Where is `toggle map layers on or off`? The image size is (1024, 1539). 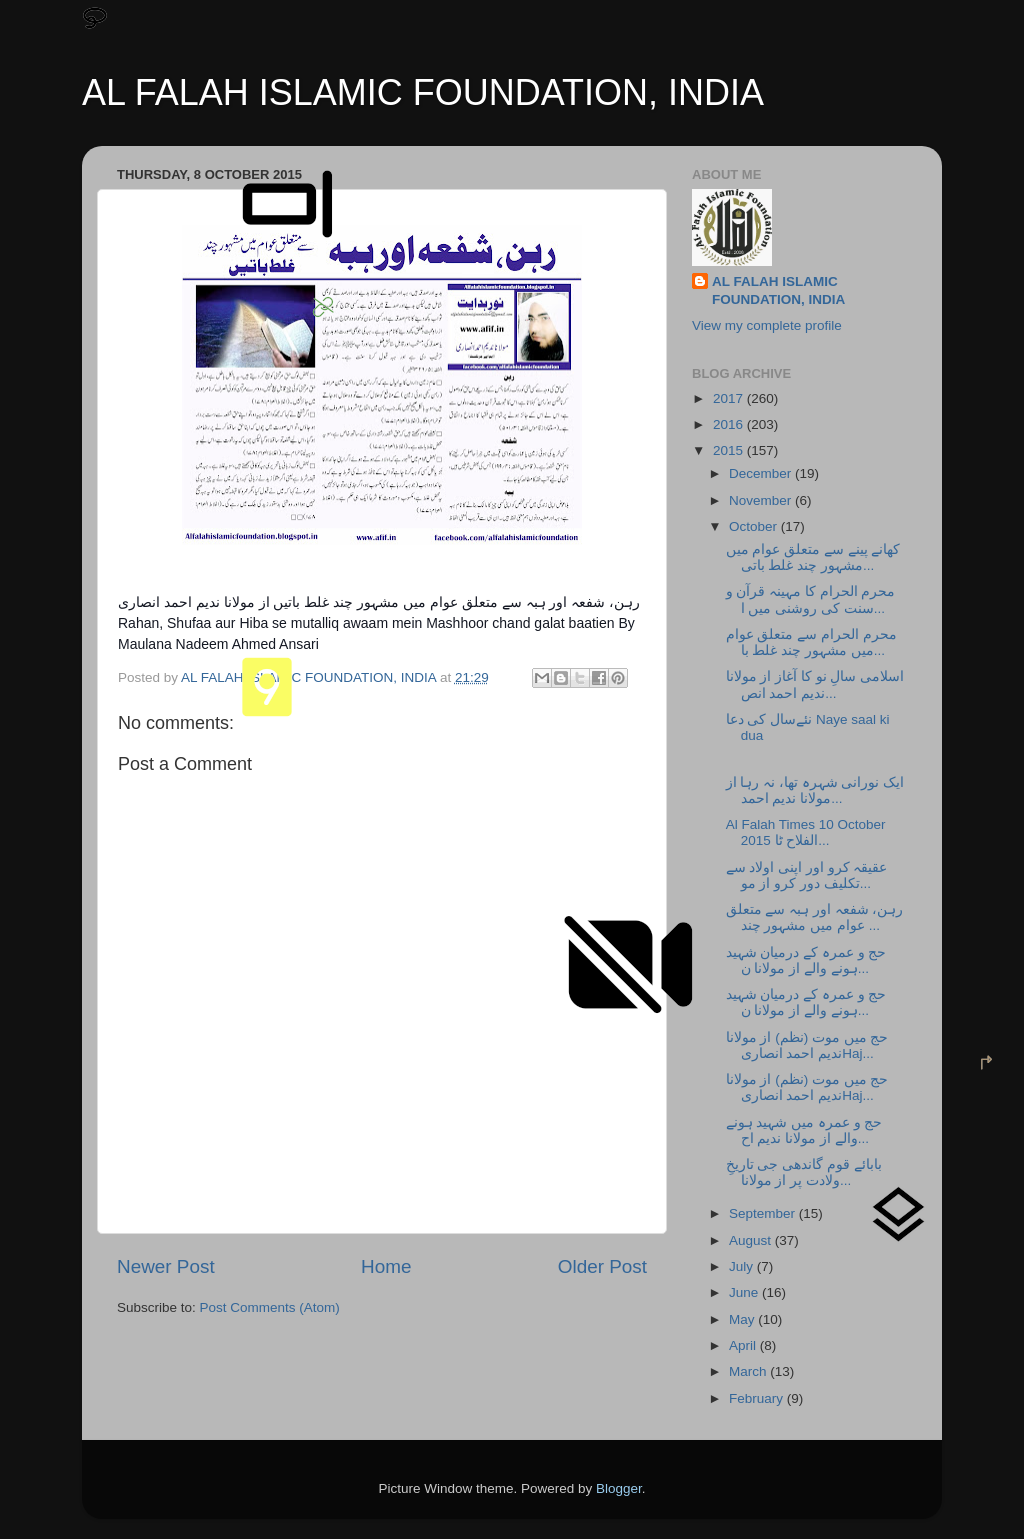 toggle map layers on or off is located at coordinates (898, 1215).